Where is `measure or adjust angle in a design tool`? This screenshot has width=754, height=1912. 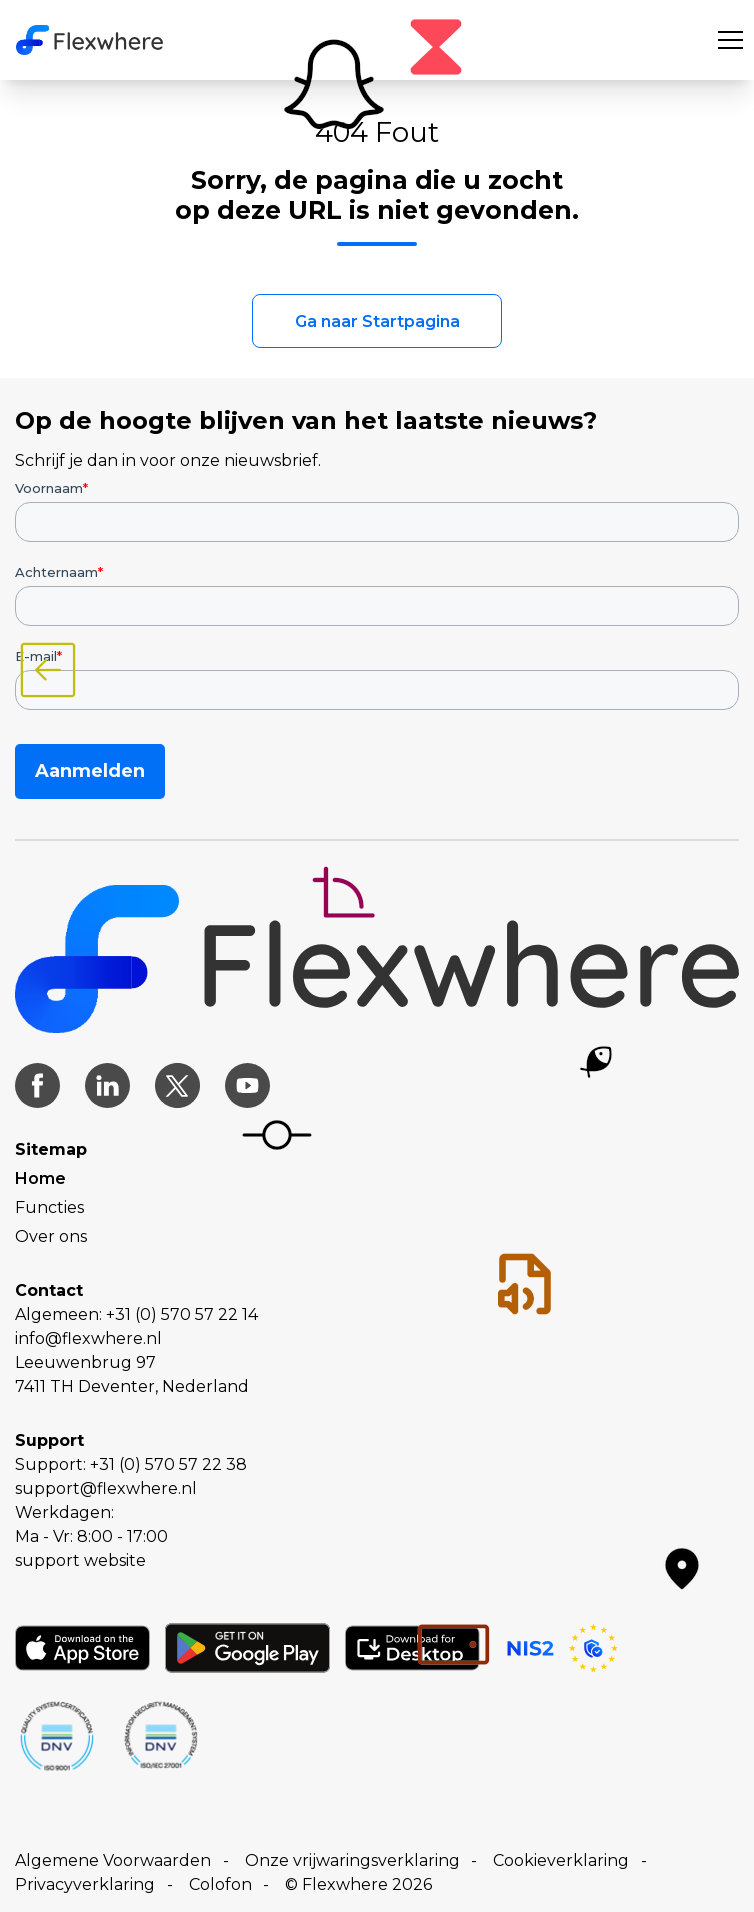
measure or adjust angle in a design tool is located at coordinates (341, 895).